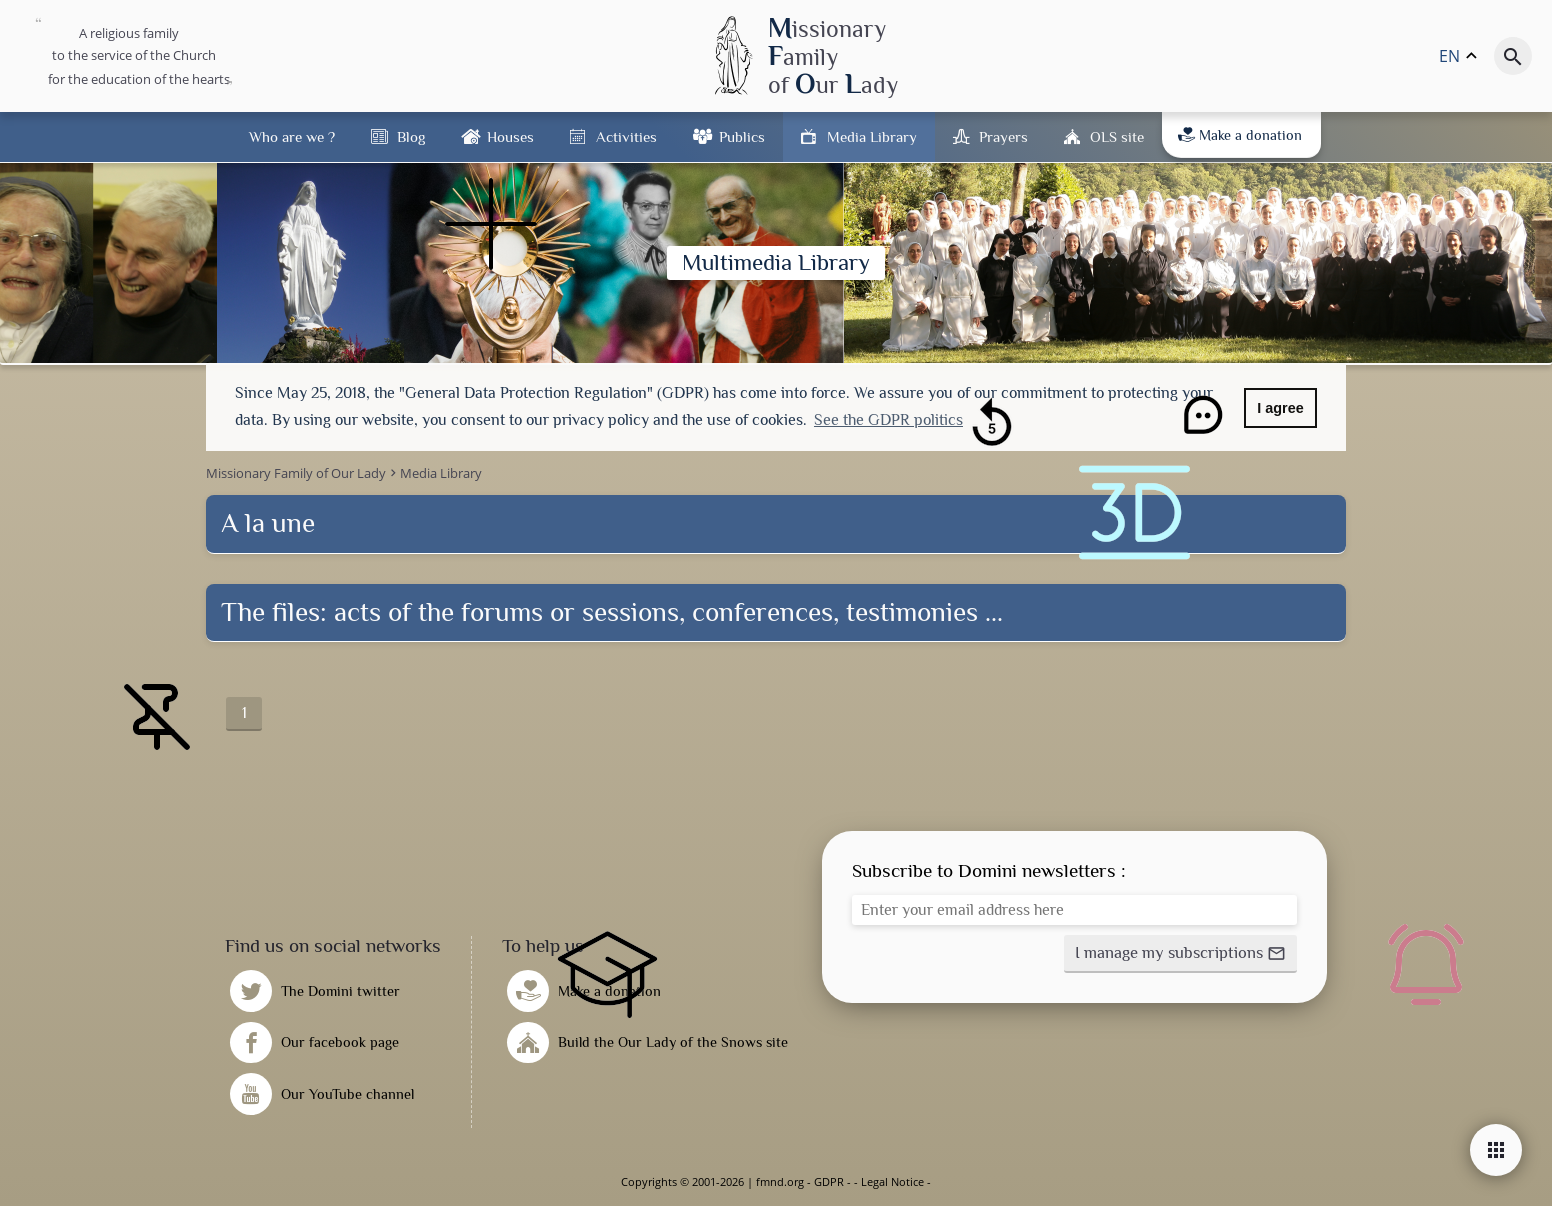 The height and width of the screenshot is (1206, 1552). I want to click on unpin an item from its current location, so click(157, 717).